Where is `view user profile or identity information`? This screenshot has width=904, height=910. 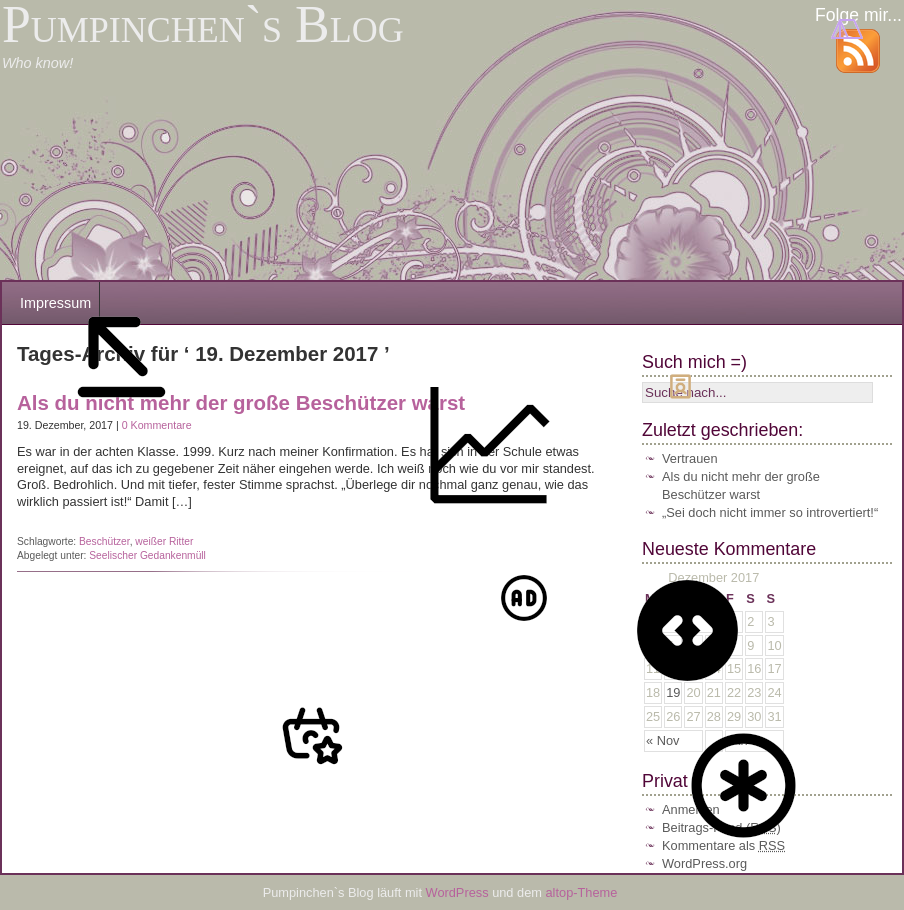 view user profile or identity information is located at coordinates (680, 386).